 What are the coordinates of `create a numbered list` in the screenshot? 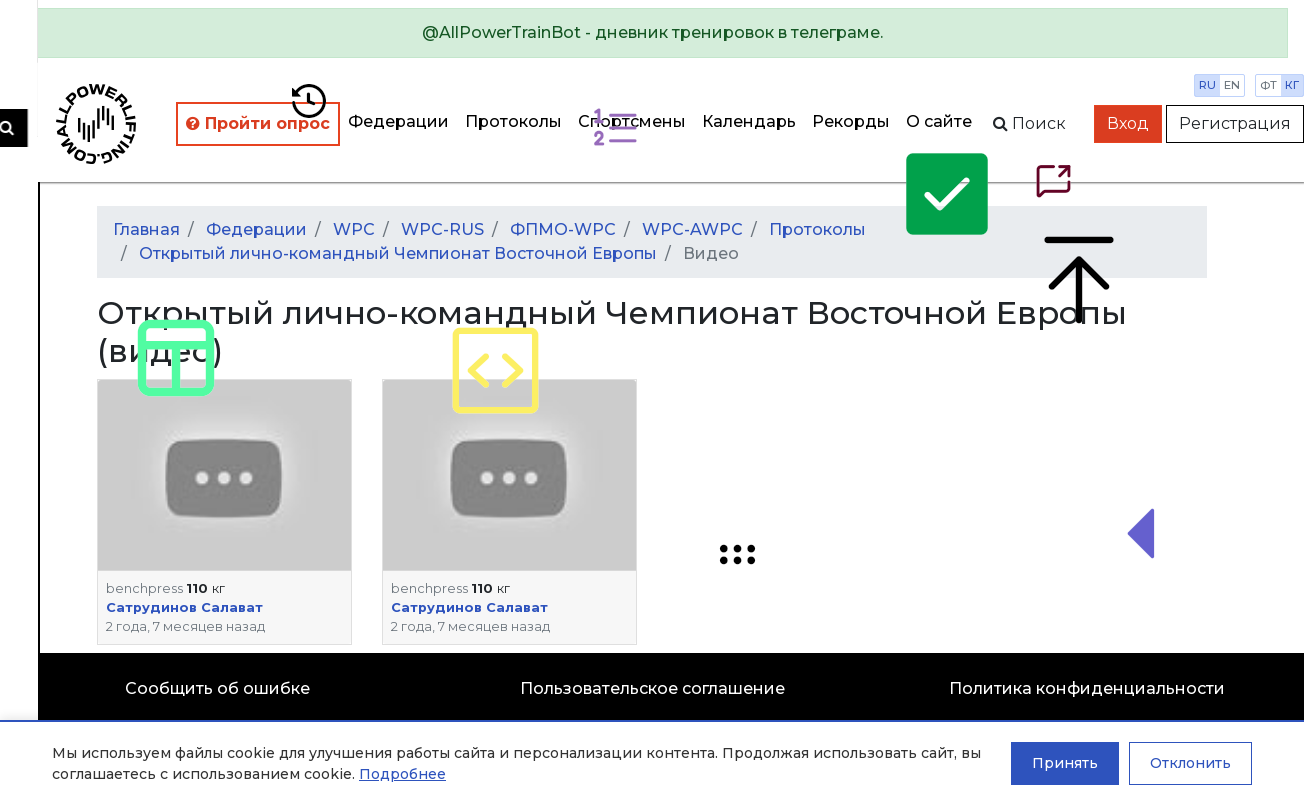 It's located at (617, 127).